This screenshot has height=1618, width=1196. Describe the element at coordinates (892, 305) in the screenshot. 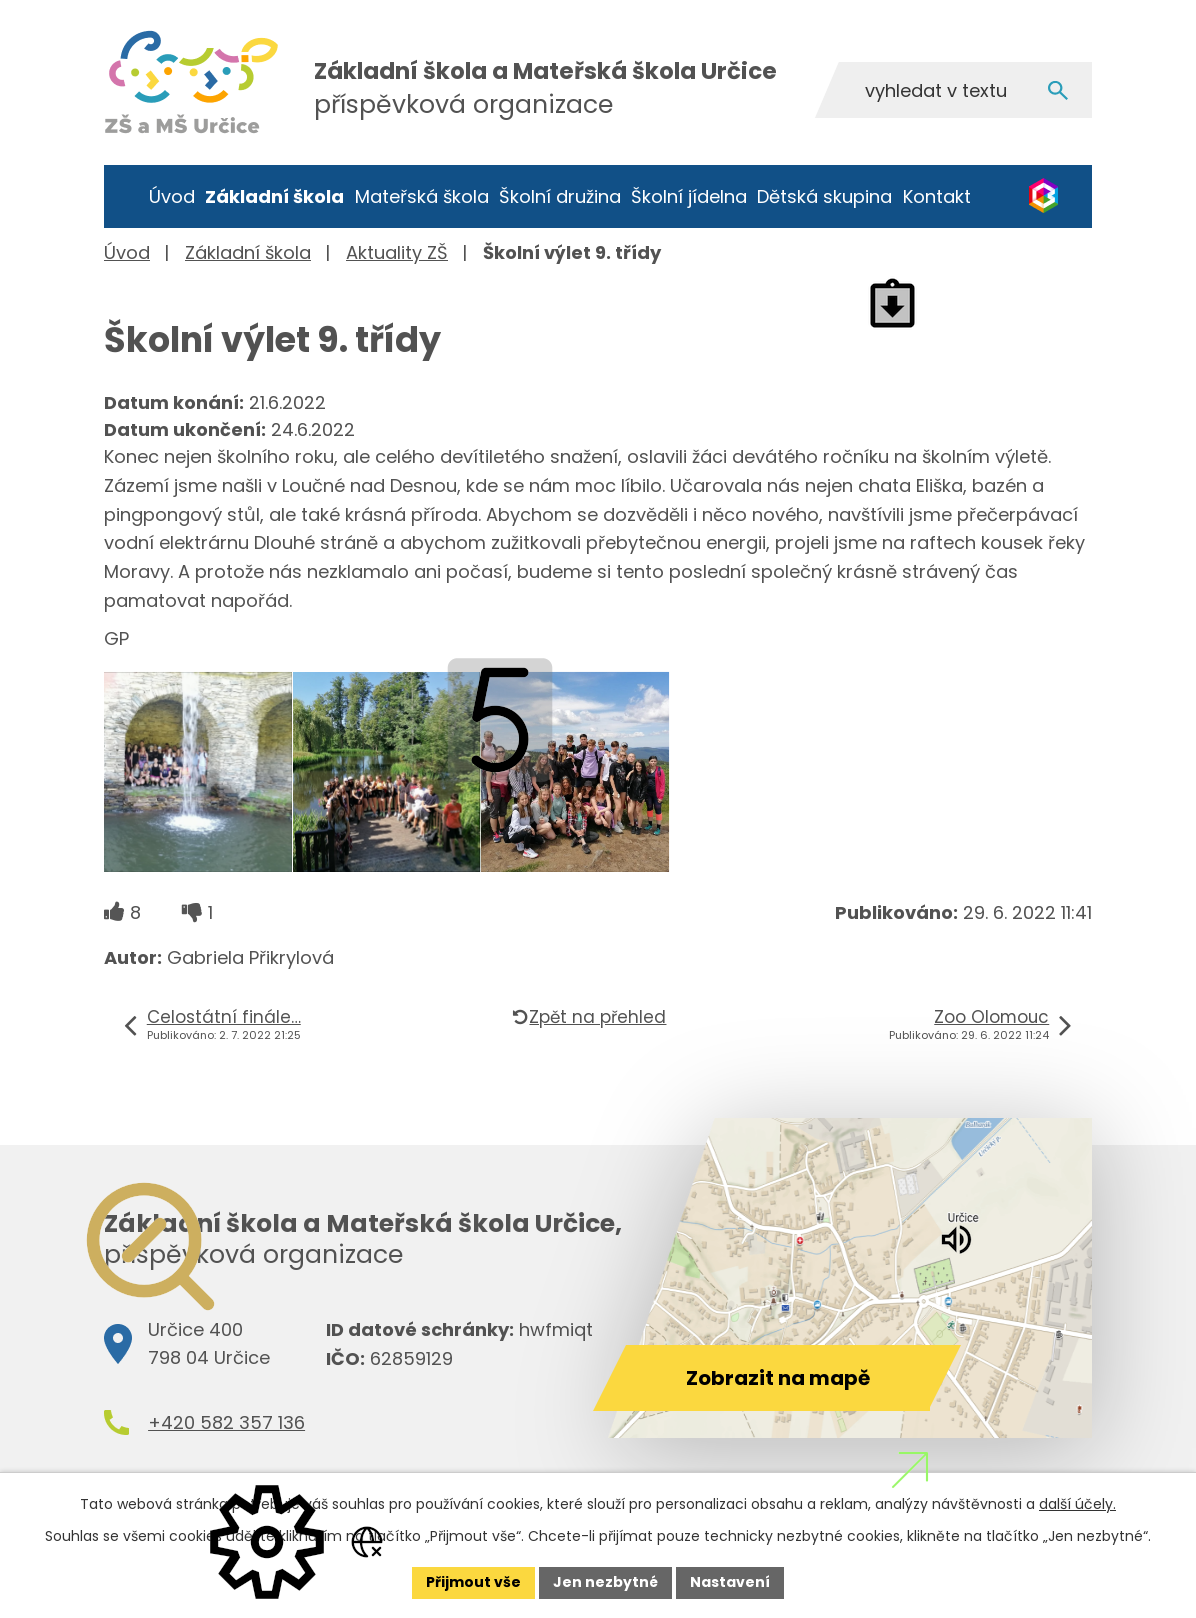

I see `download or receive an assignment` at that location.